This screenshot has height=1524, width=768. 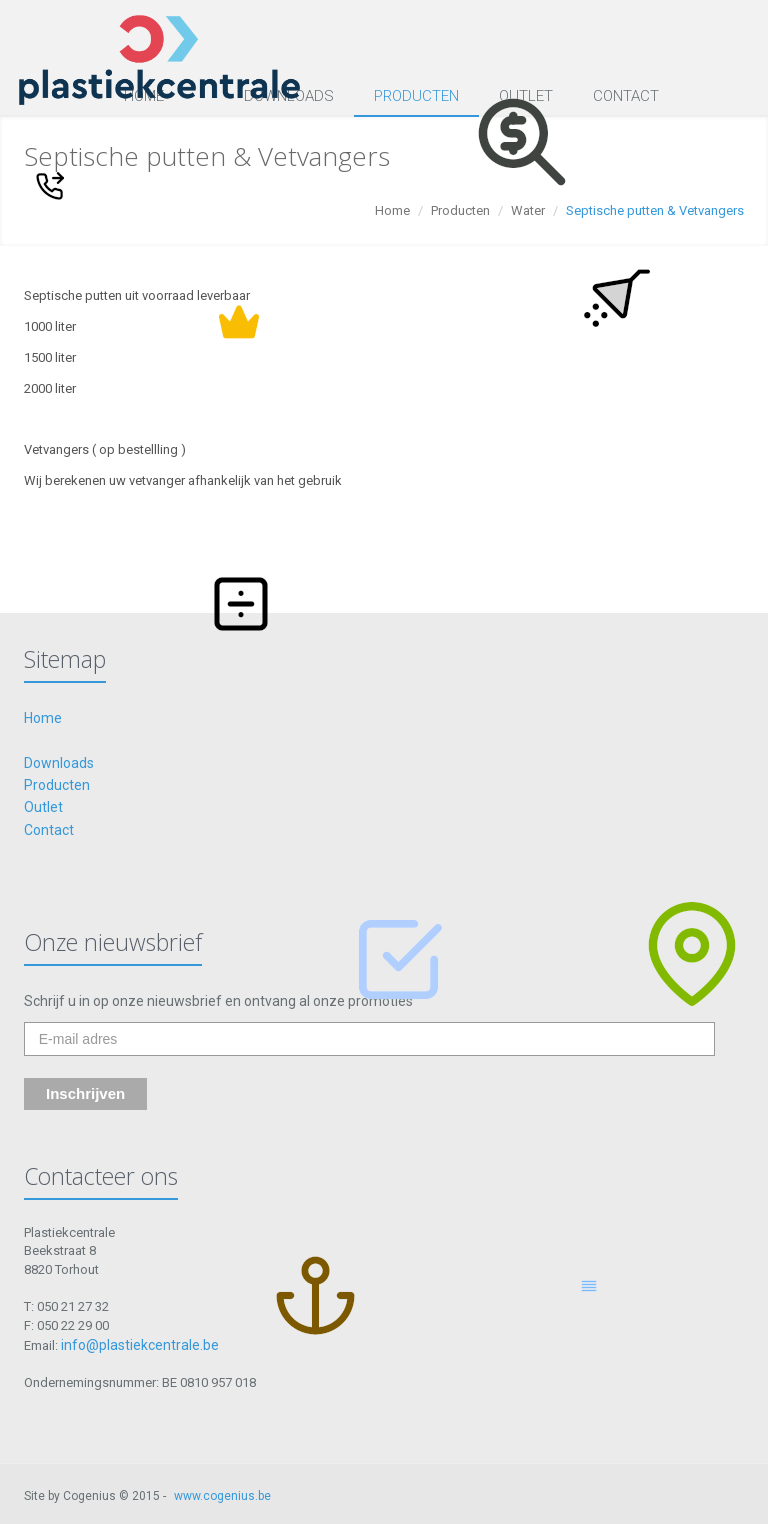 I want to click on justify text alignment, so click(x=589, y=1286).